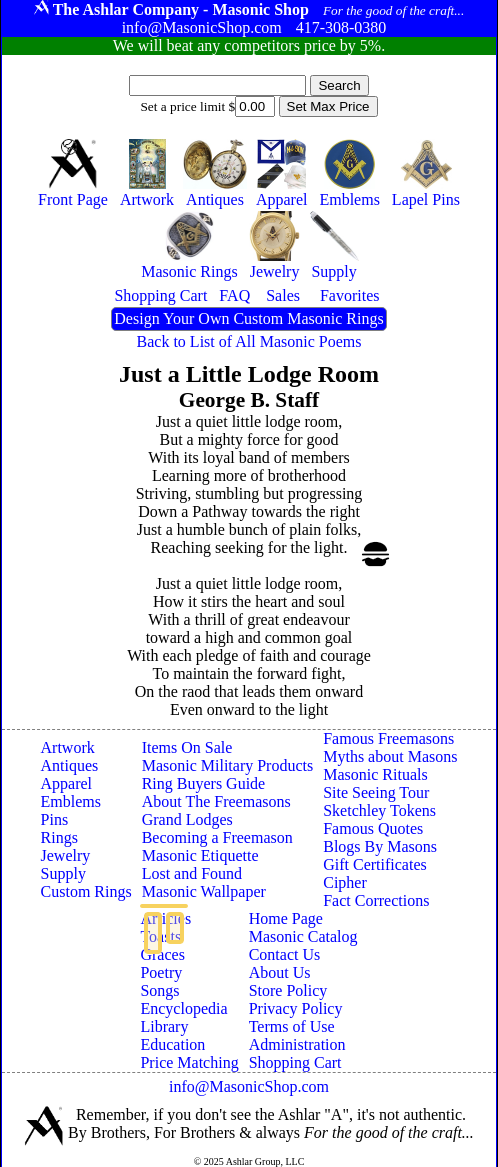 This screenshot has width=498, height=1167. I want to click on align selected objects to the top edge, so click(164, 928).